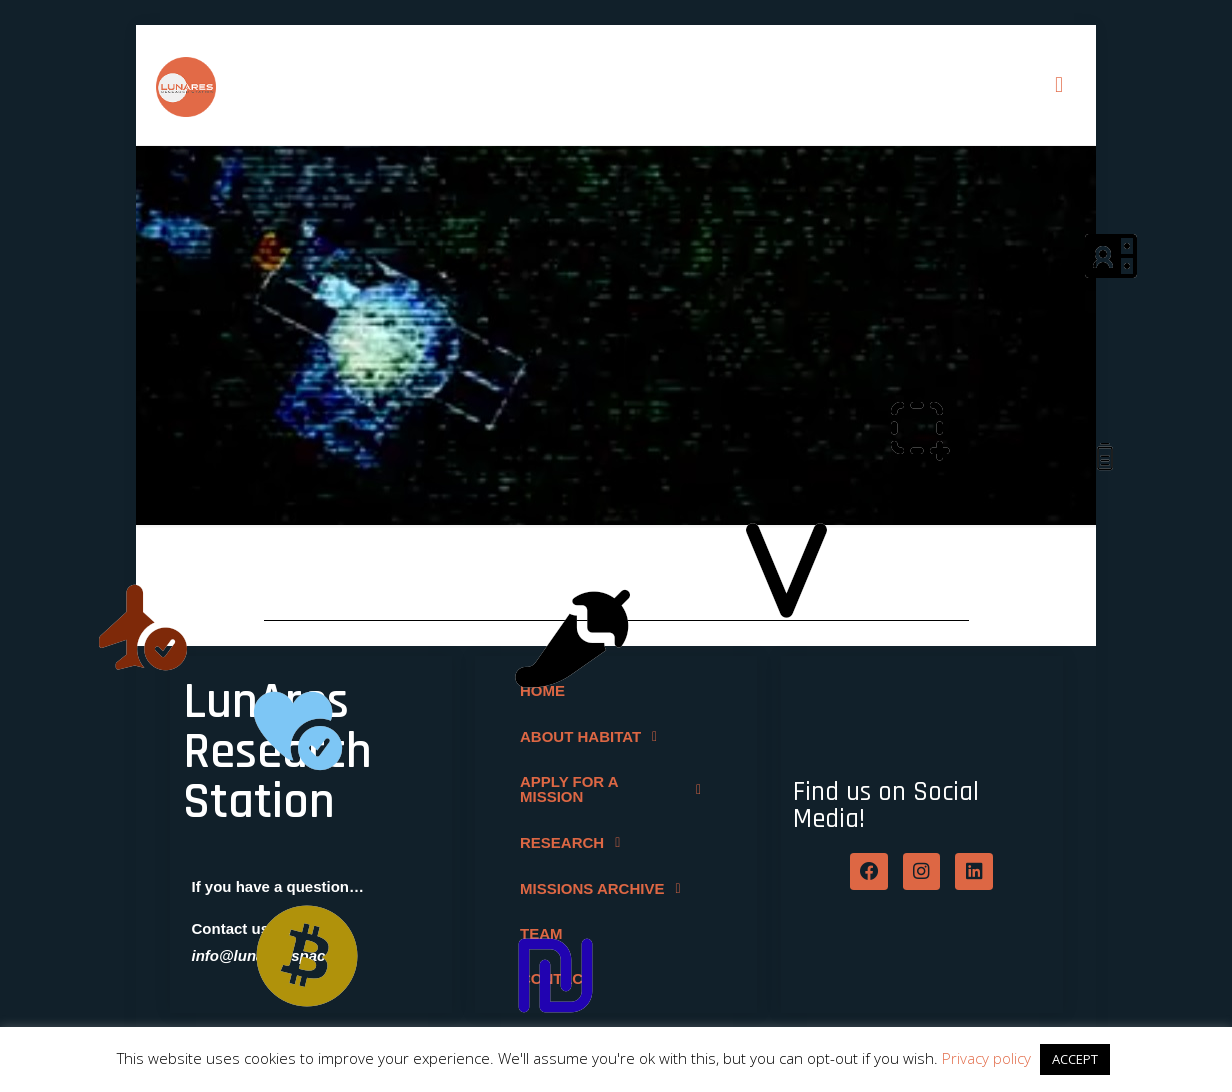 Image resolution: width=1232 pixels, height=1092 pixels. Describe the element at coordinates (139, 627) in the screenshot. I see `flight booking confirmed` at that location.